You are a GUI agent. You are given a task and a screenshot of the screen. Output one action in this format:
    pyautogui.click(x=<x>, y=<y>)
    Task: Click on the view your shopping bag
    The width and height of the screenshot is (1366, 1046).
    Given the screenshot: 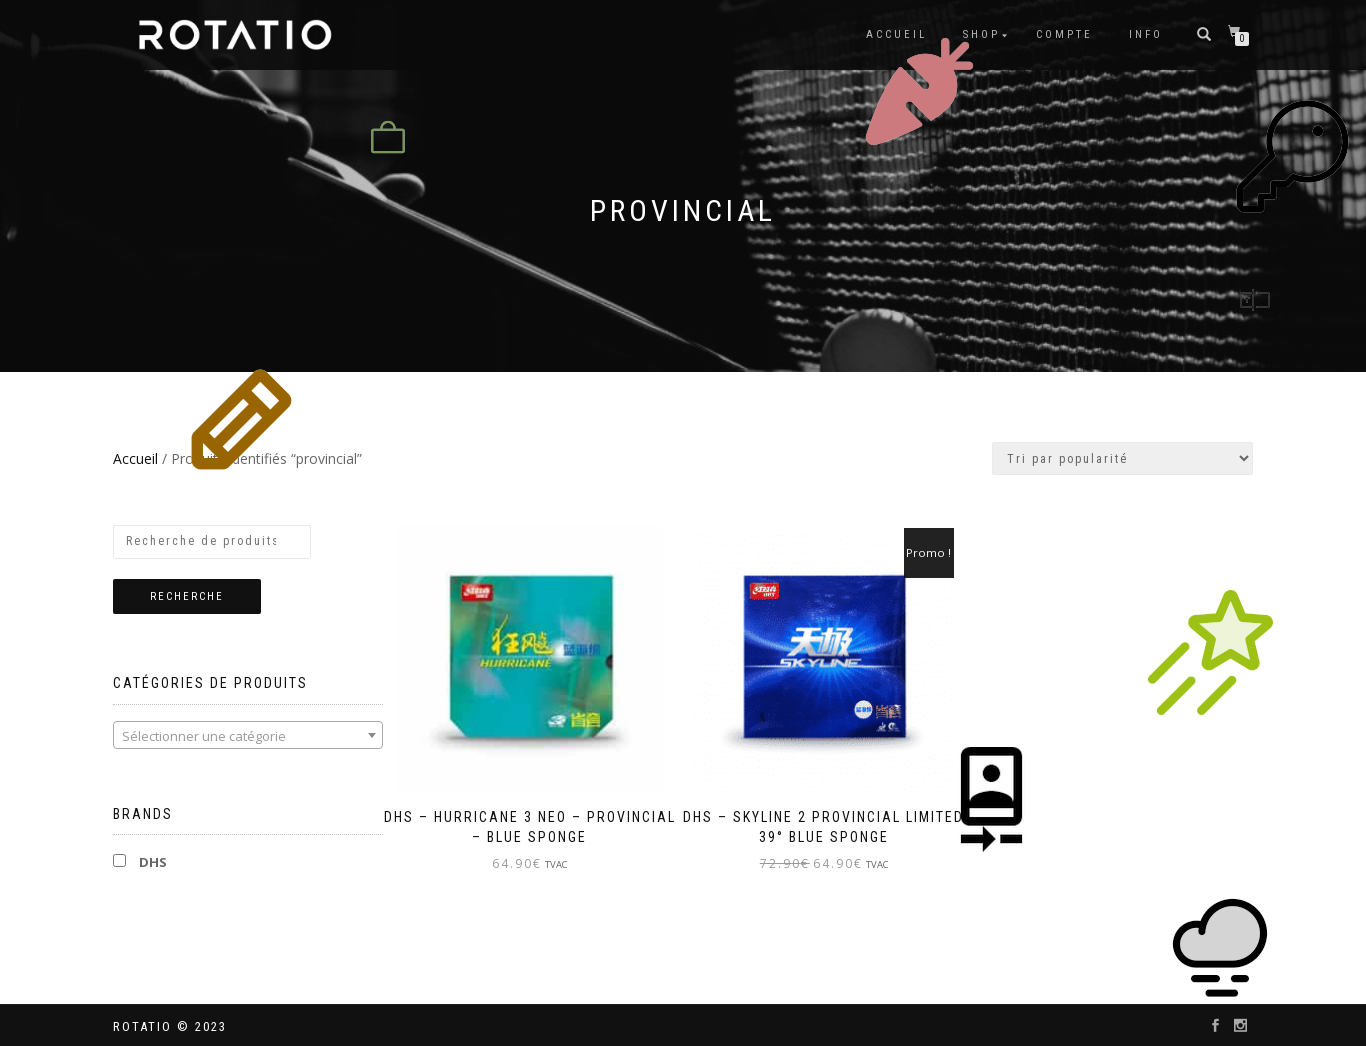 What is the action you would take?
    pyautogui.click(x=388, y=139)
    